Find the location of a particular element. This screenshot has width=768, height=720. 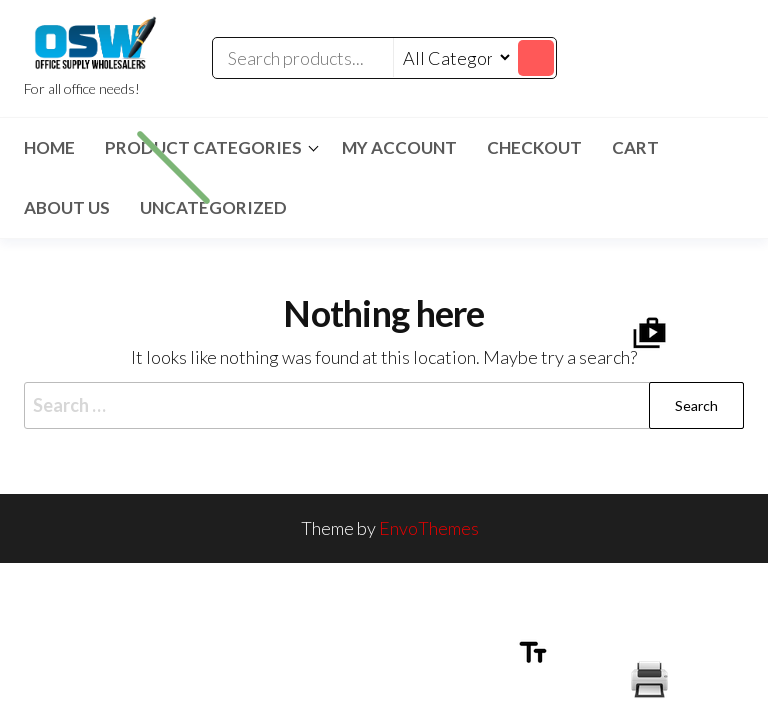

access purchased video content is located at coordinates (649, 333).